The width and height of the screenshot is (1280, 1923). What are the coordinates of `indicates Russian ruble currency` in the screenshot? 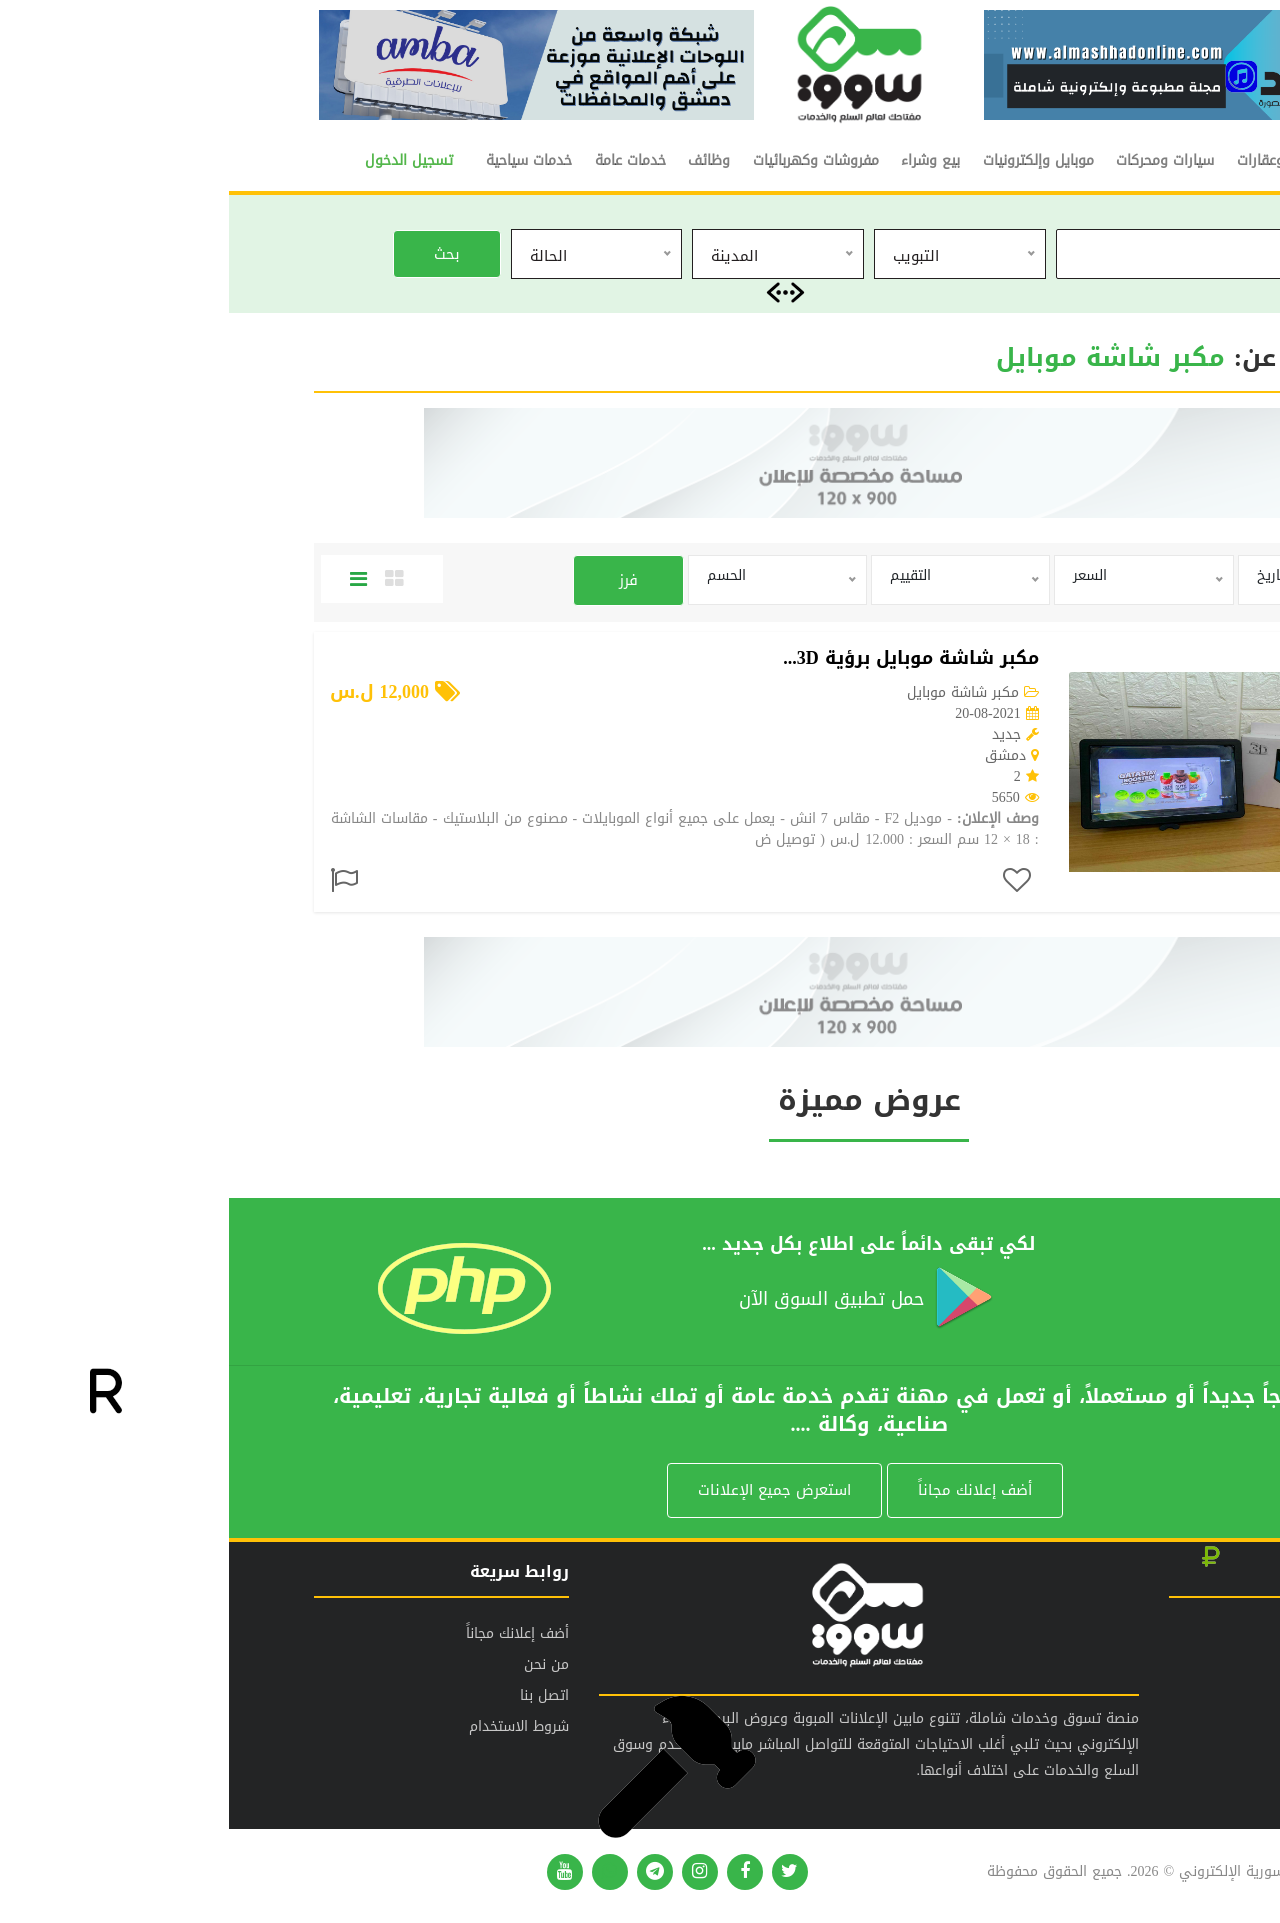 It's located at (1211, 1556).